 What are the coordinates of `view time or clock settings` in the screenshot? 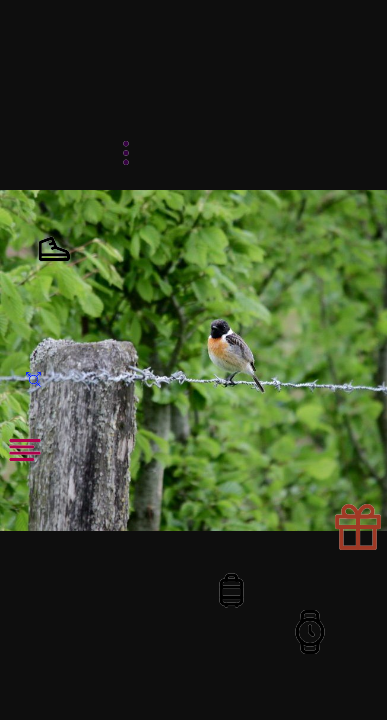 It's located at (310, 632).